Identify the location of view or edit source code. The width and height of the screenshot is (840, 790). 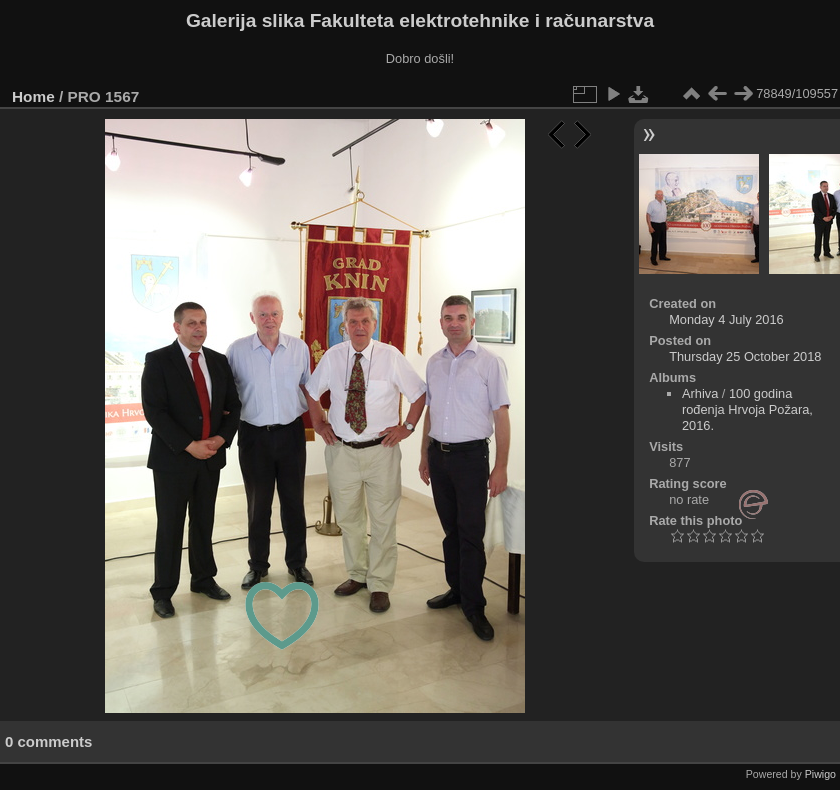
(569, 134).